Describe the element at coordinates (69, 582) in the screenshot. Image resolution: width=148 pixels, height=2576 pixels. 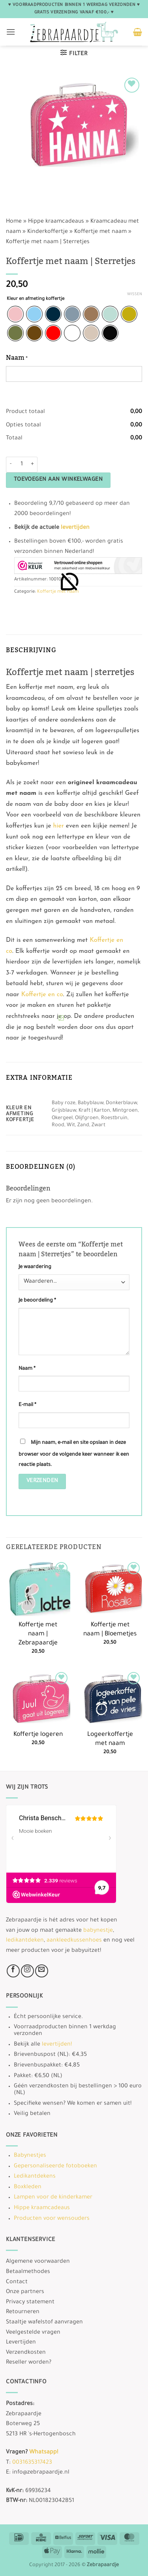
I see `mute or disable chat notifications` at that location.